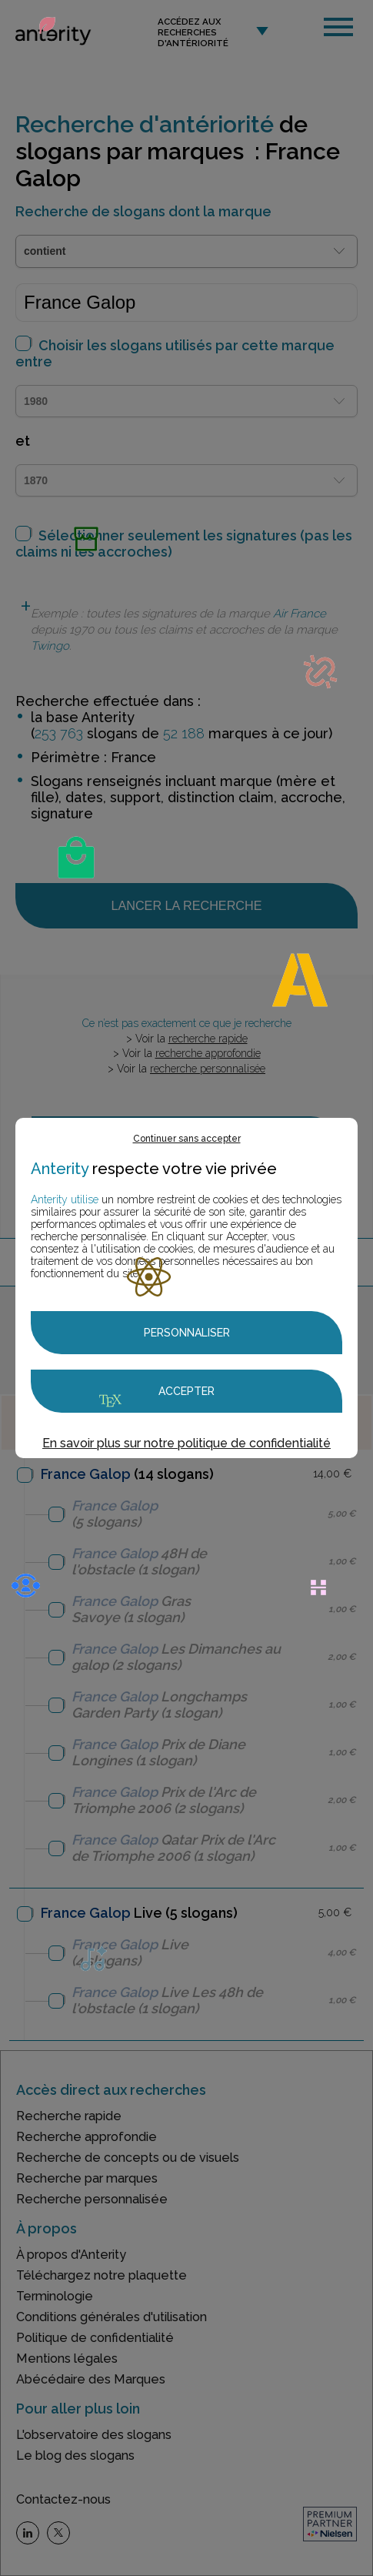 Image resolution: width=373 pixels, height=2576 pixels. Describe the element at coordinates (47, 25) in the screenshot. I see `indicates eco-friendly or sustainable option` at that location.